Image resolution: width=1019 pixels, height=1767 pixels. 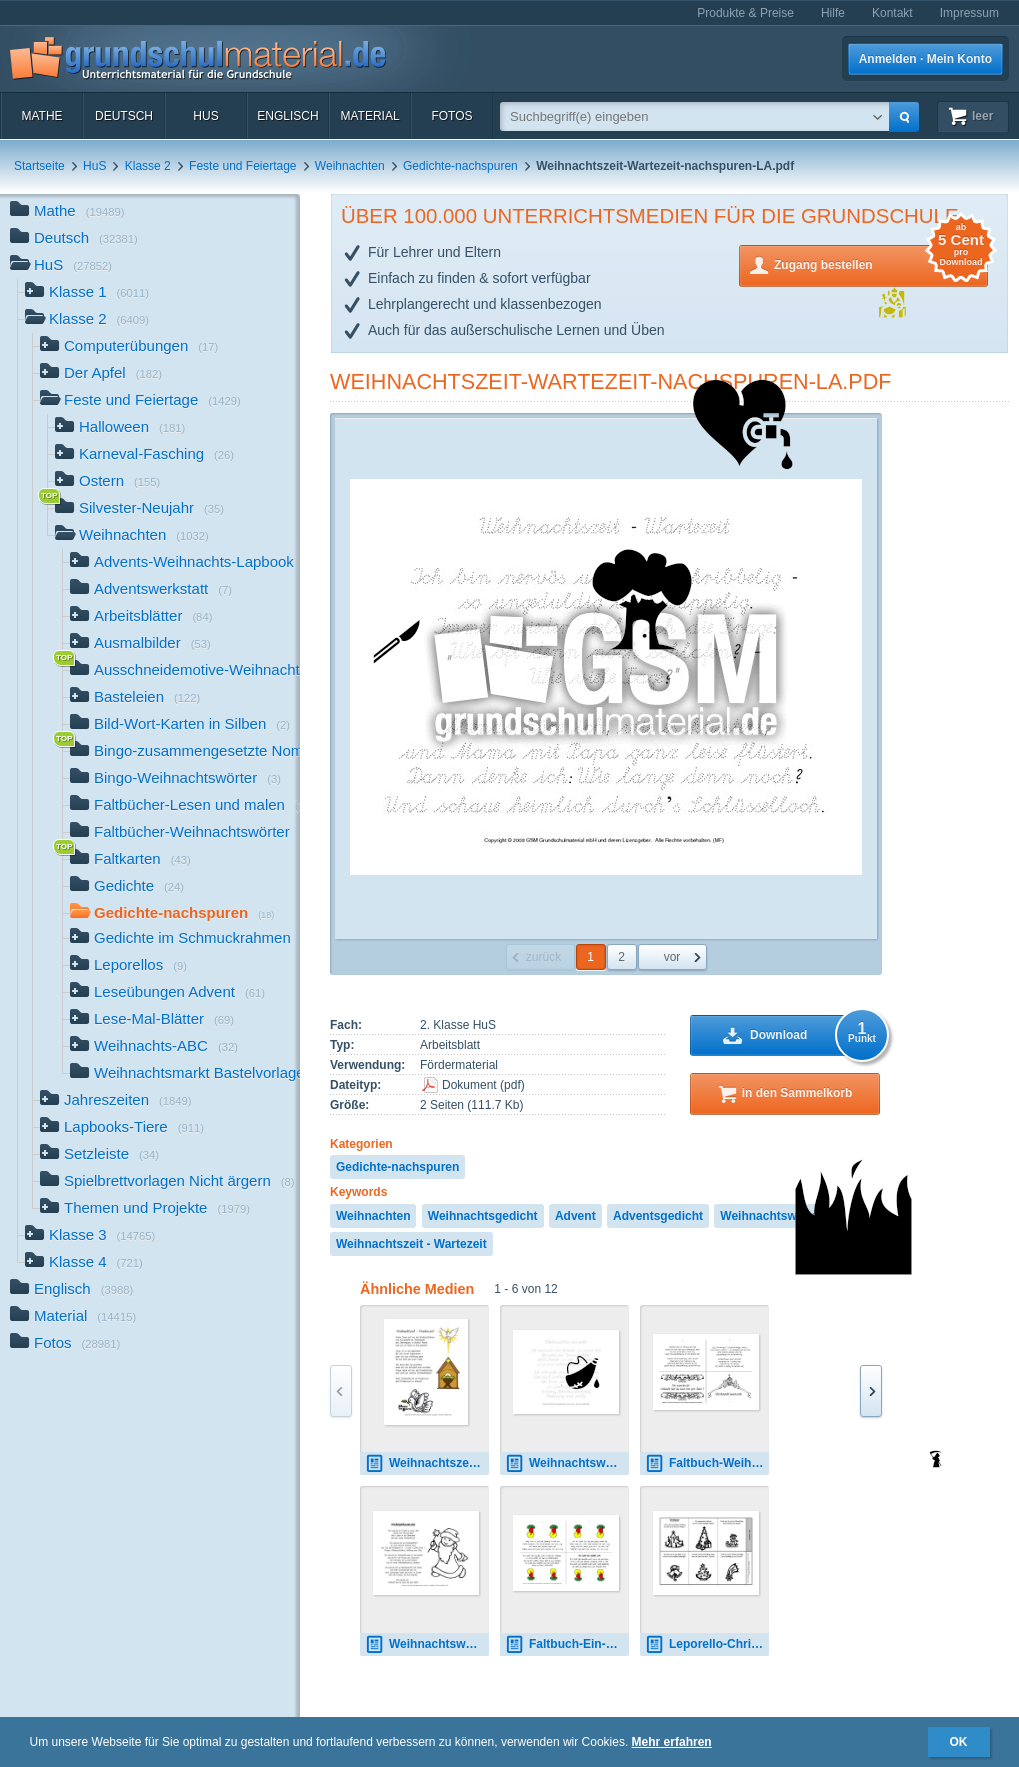 What do you see at coordinates (743, 420) in the screenshot?
I see `tap into health or life resources` at bounding box center [743, 420].